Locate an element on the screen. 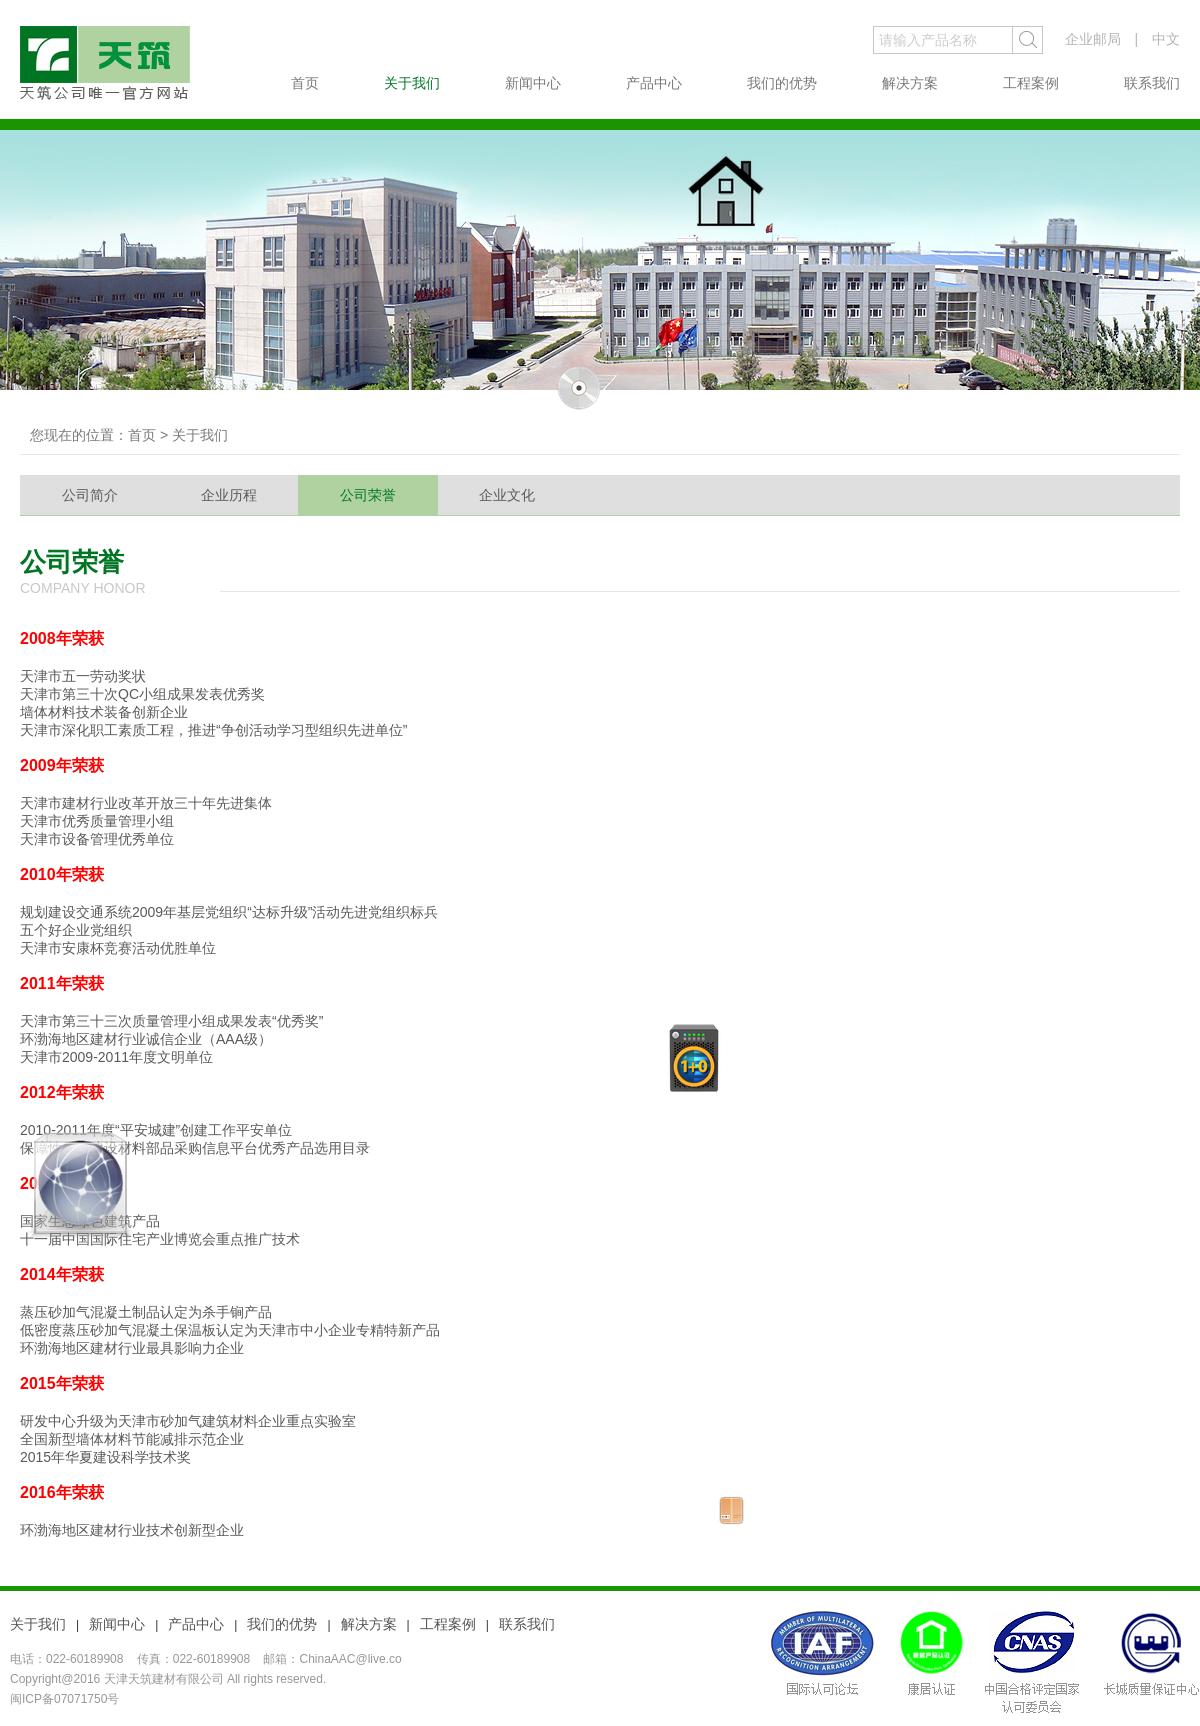 This screenshot has width=1200, height=1726. indicates a blank CD-R disc ready for burning is located at coordinates (579, 388).